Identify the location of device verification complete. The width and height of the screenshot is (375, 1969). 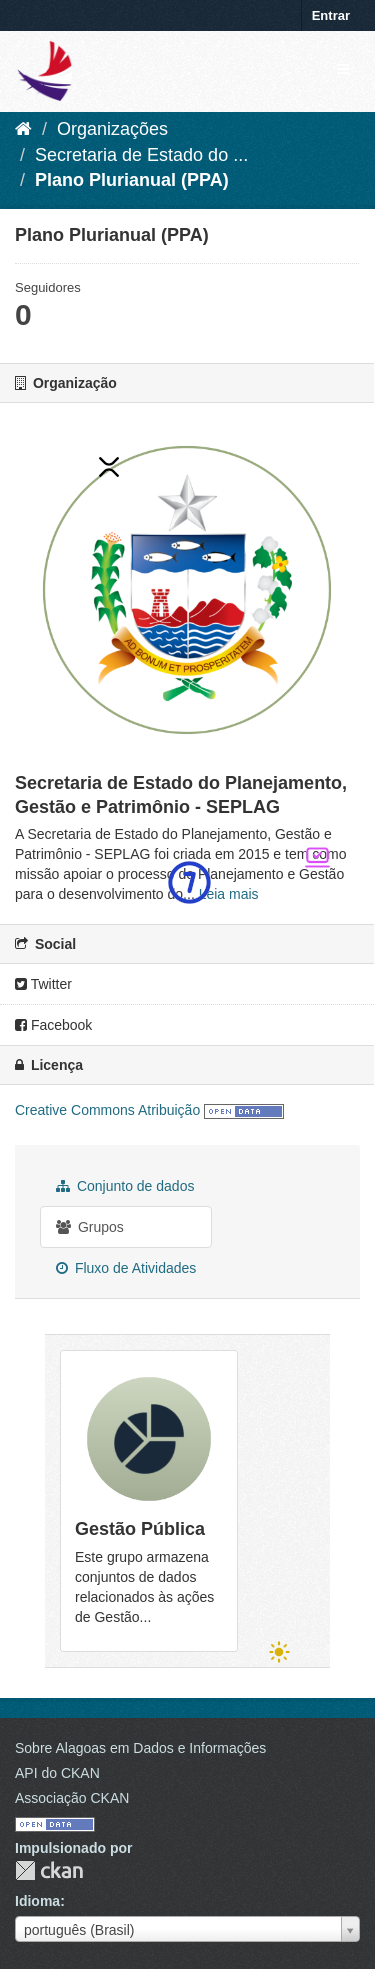
(317, 857).